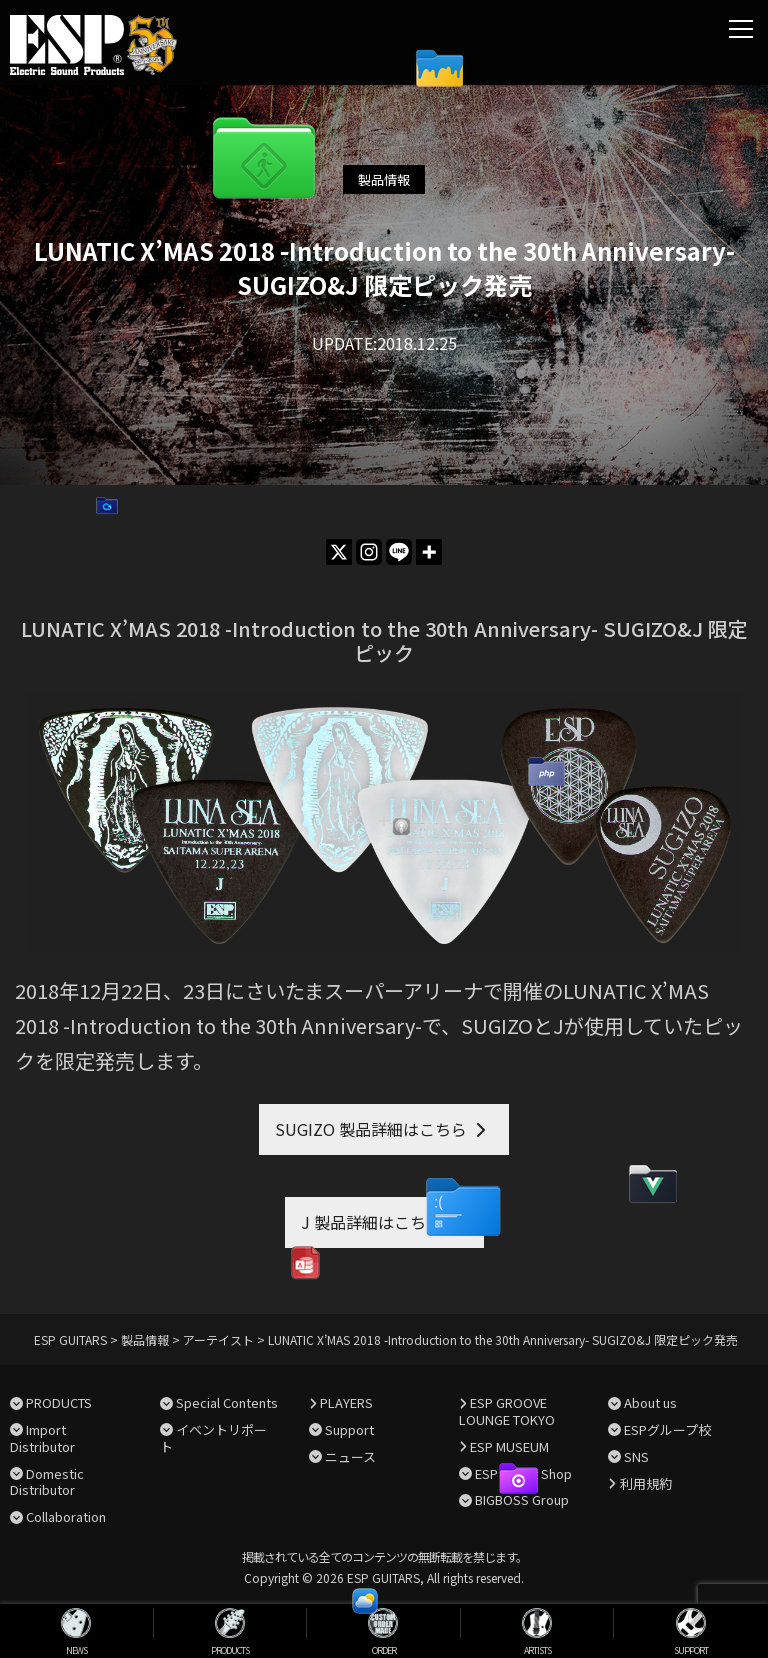 Image resolution: width=768 pixels, height=1658 pixels. I want to click on open wondershare orgcharting project folder, so click(518, 1479).